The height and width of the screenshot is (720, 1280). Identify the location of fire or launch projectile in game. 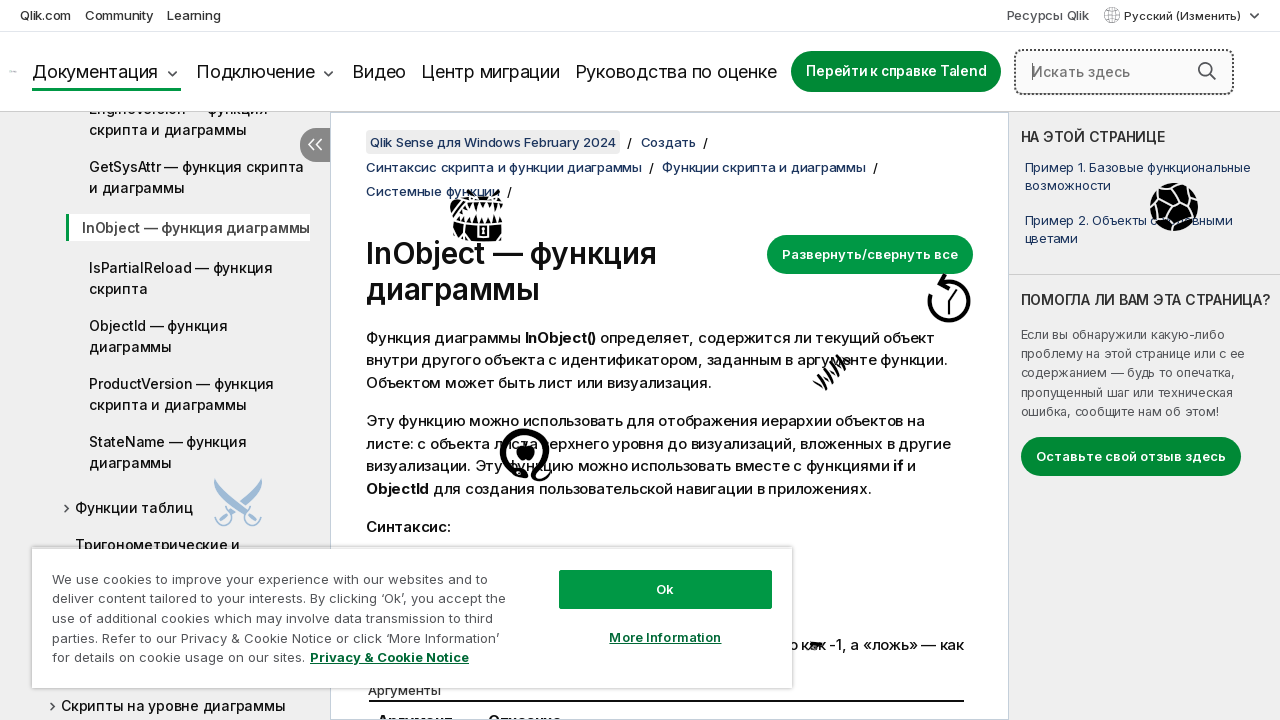
(814, 645).